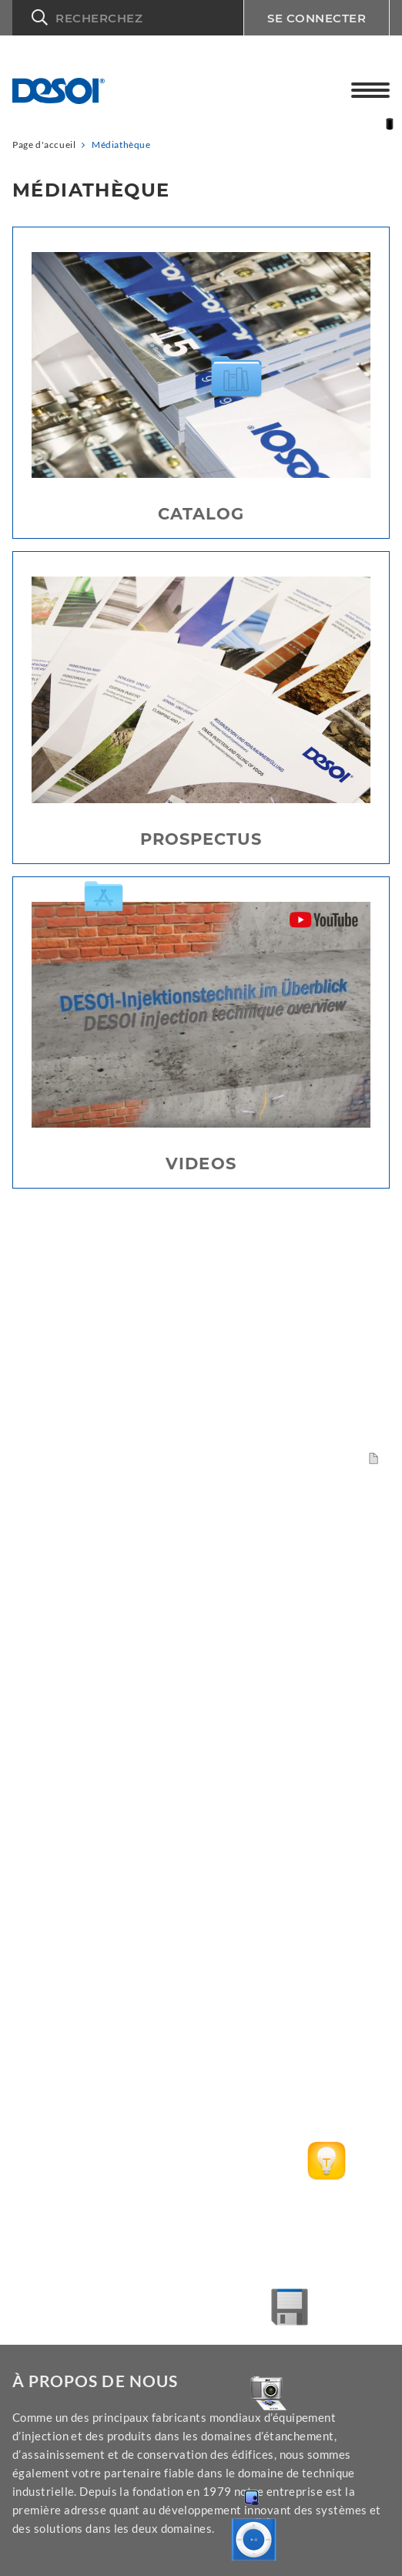  Describe the element at coordinates (236, 376) in the screenshot. I see `open media library folder` at that location.